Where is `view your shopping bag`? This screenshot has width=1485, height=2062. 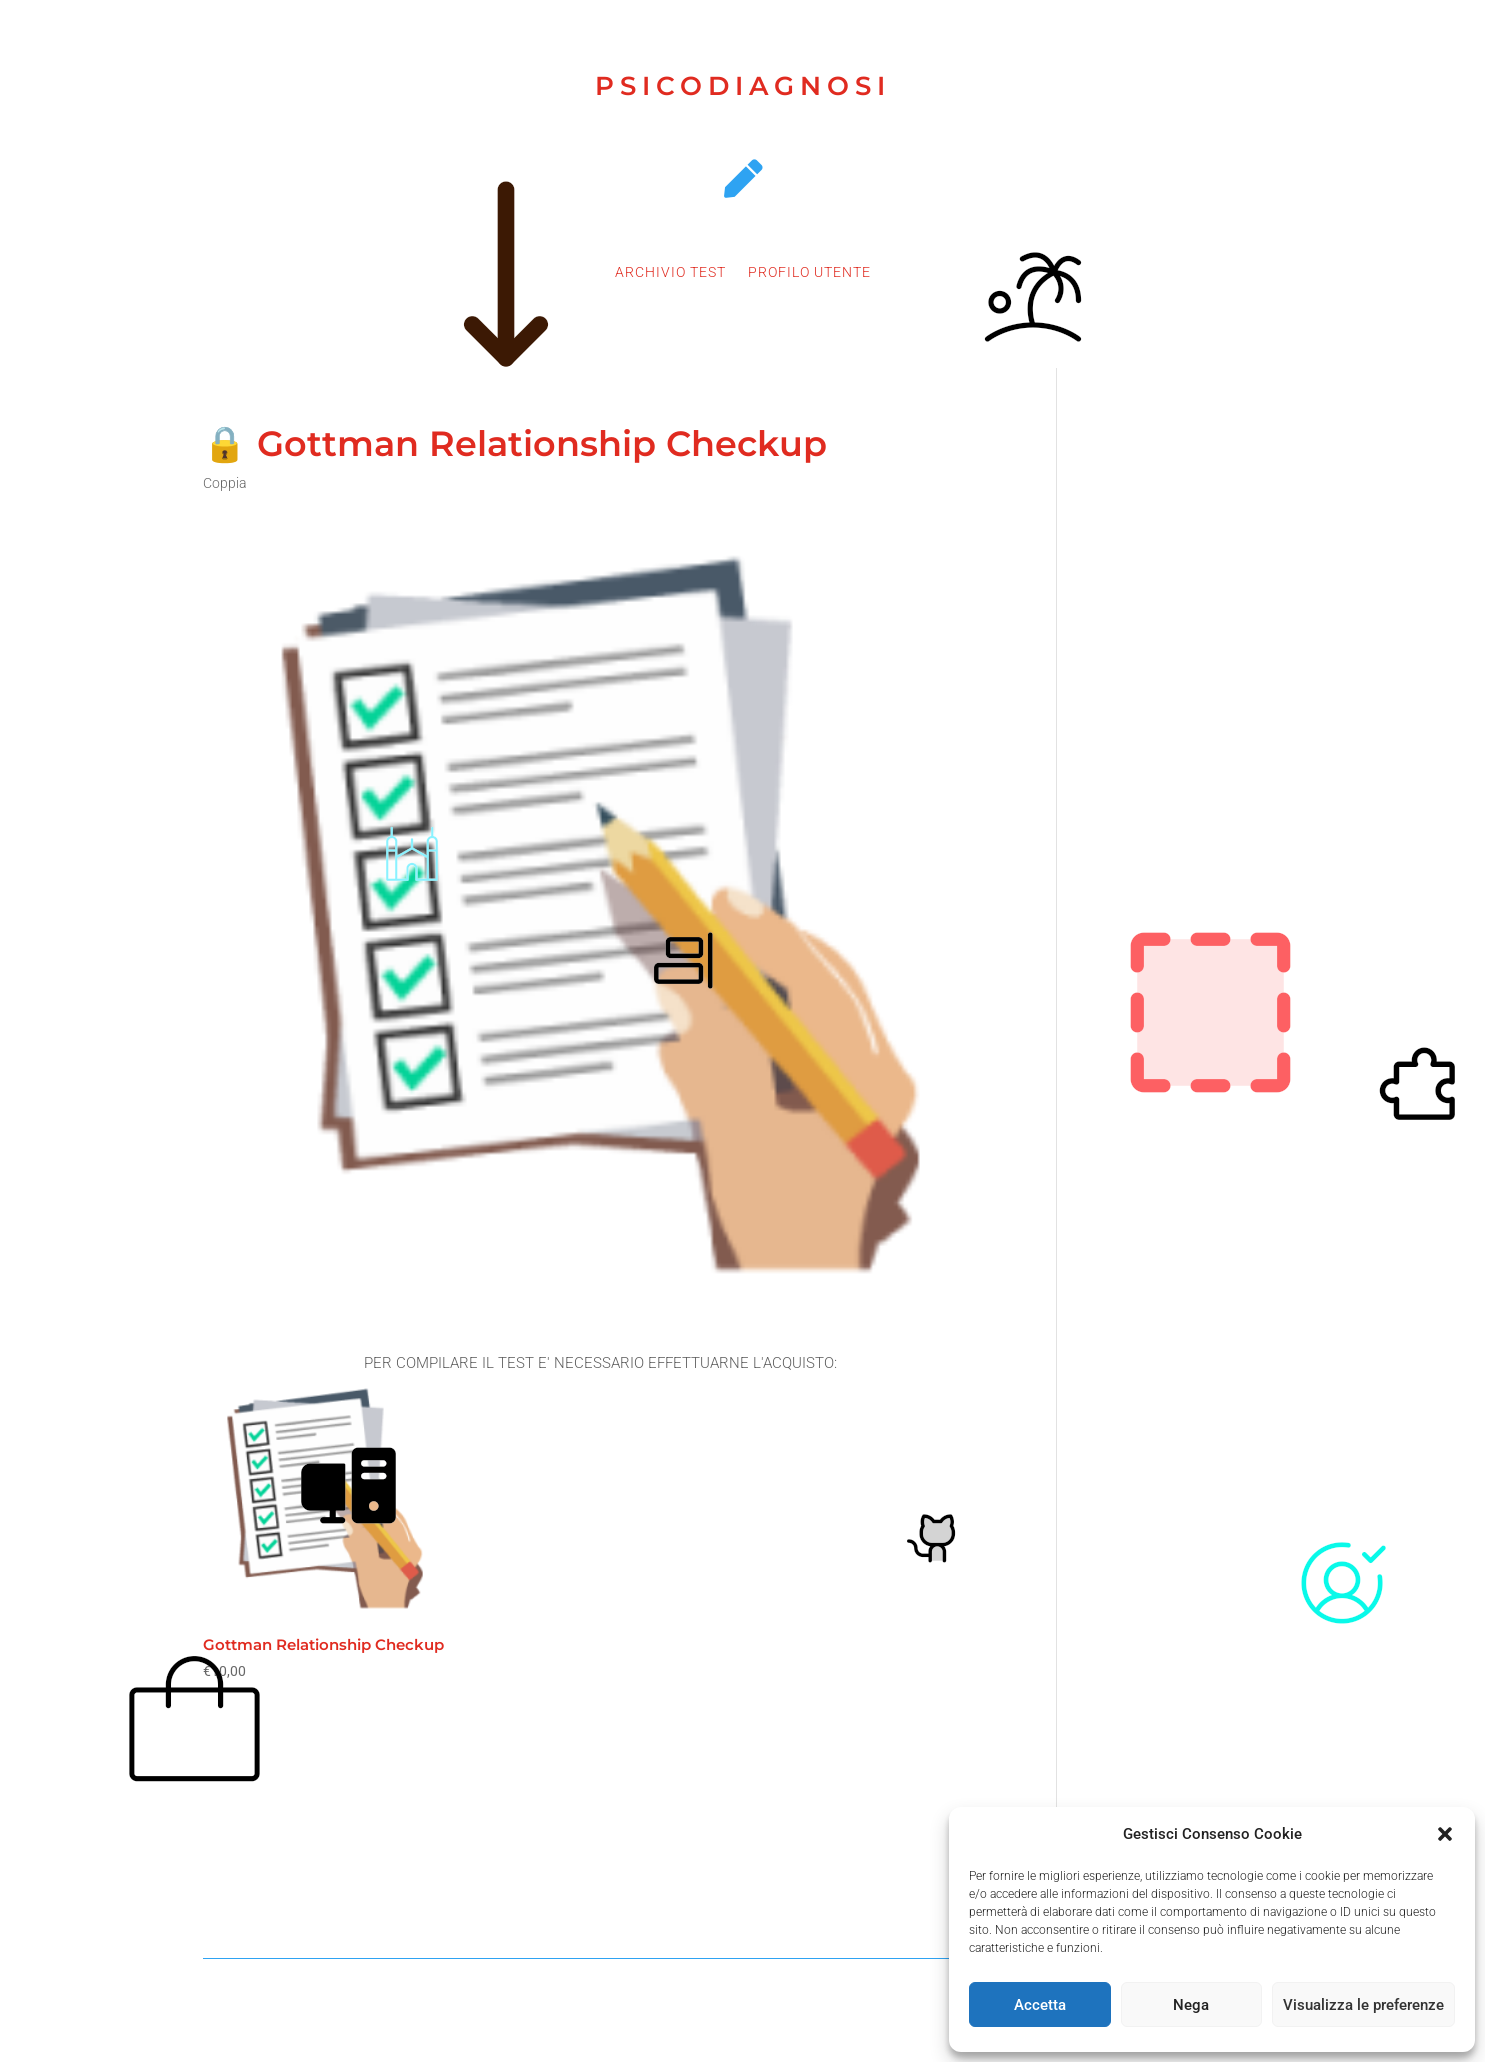 view your shopping bag is located at coordinates (194, 1726).